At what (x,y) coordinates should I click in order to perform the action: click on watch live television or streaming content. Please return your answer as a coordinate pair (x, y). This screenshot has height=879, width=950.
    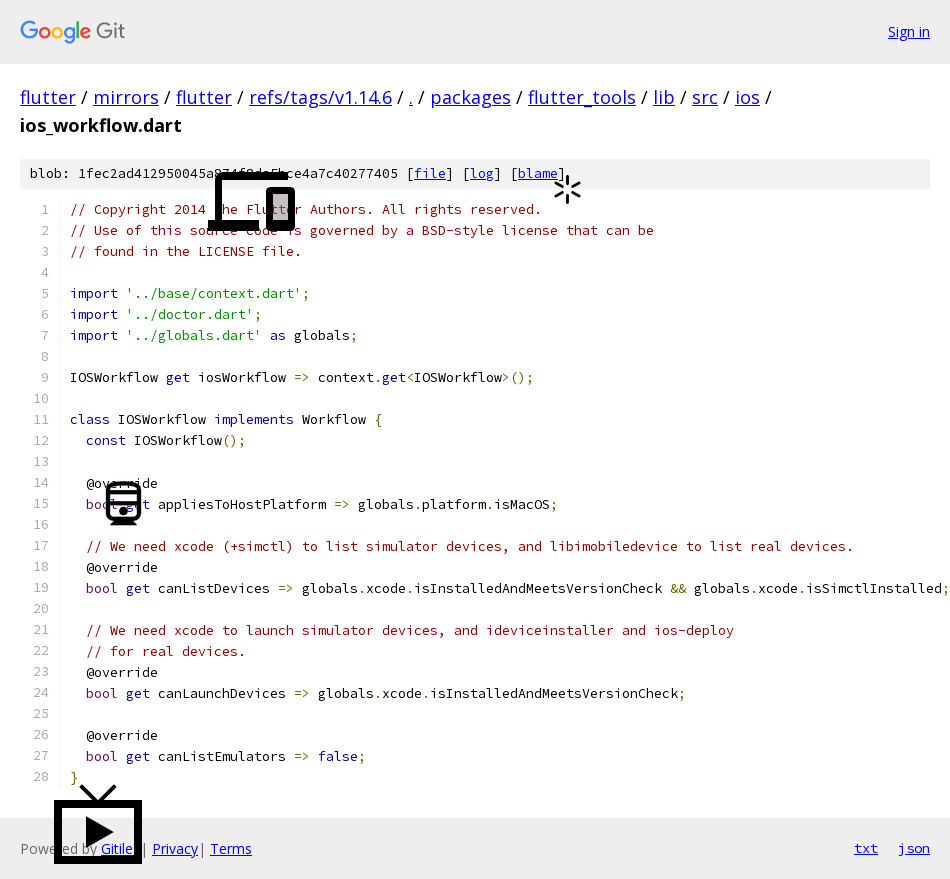
    Looking at the image, I should click on (98, 824).